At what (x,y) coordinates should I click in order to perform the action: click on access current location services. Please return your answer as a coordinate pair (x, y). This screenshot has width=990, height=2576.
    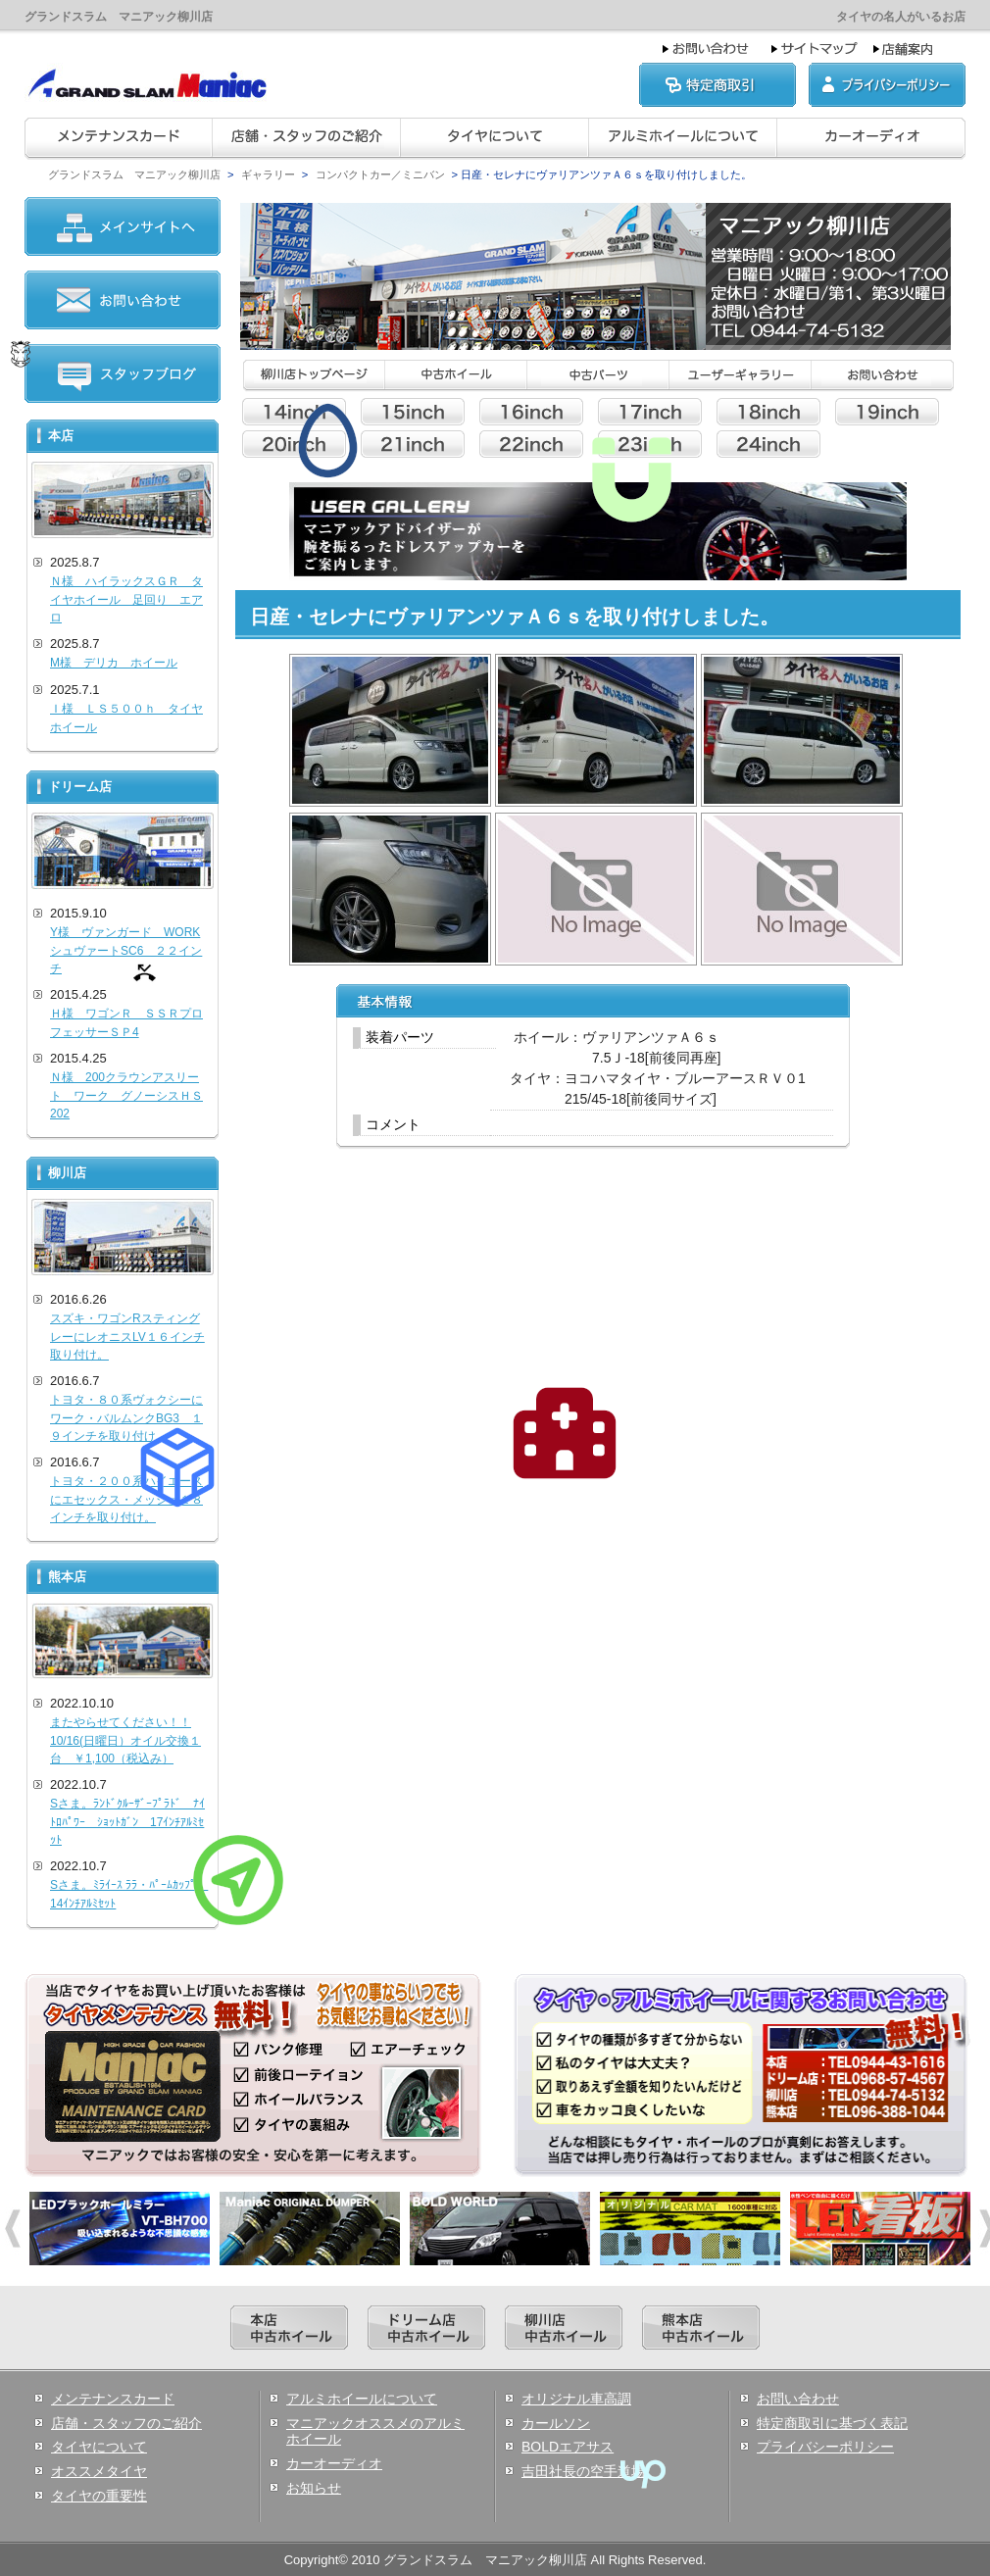
    Looking at the image, I should click on (238, 1880).